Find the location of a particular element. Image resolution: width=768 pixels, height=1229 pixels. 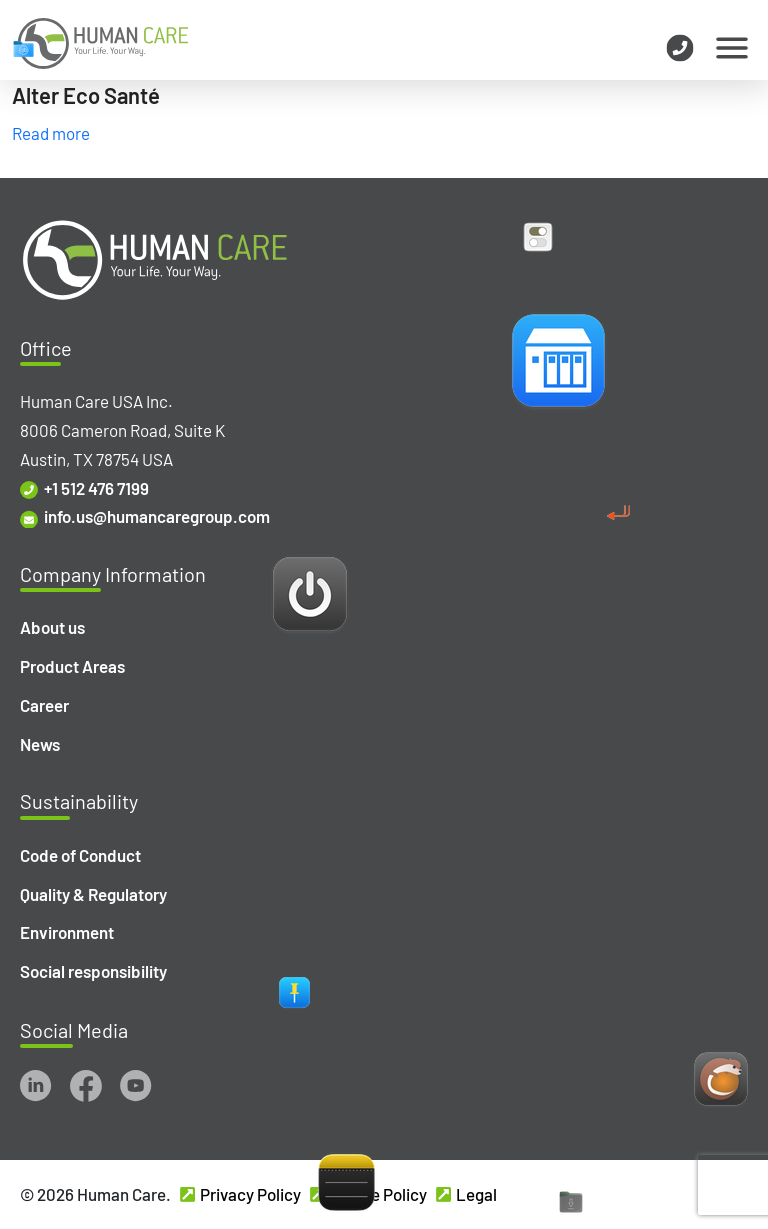

open lutris gaming platform is located at coordinates (721, 1079).